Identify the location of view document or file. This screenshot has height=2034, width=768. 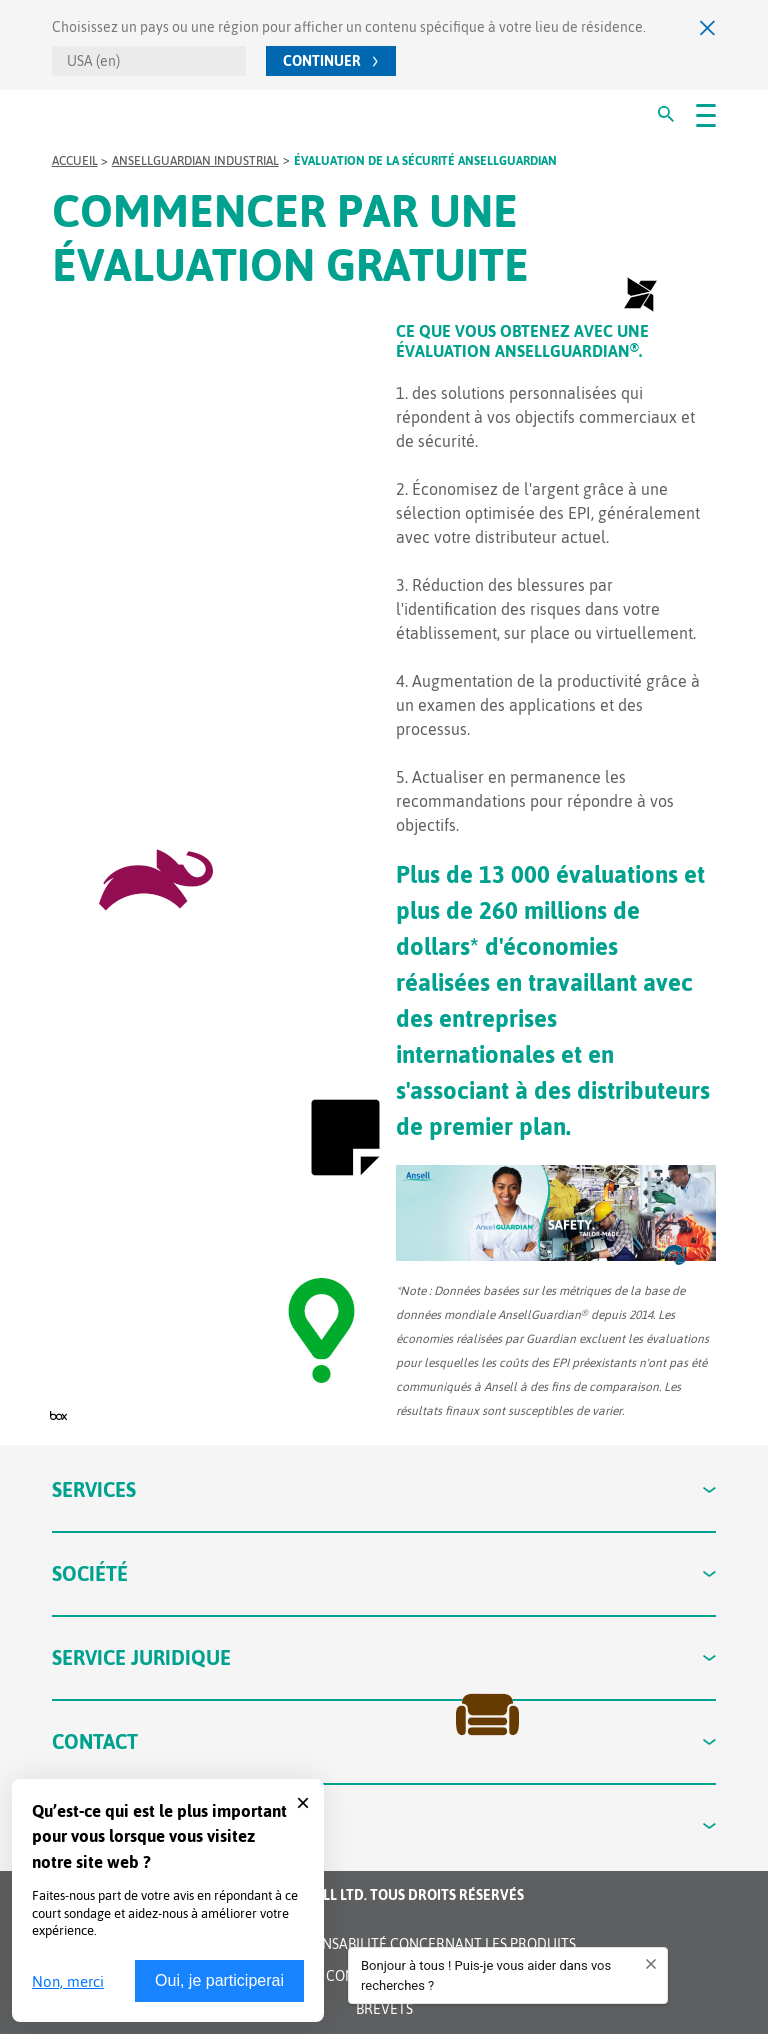
(345, 1137).